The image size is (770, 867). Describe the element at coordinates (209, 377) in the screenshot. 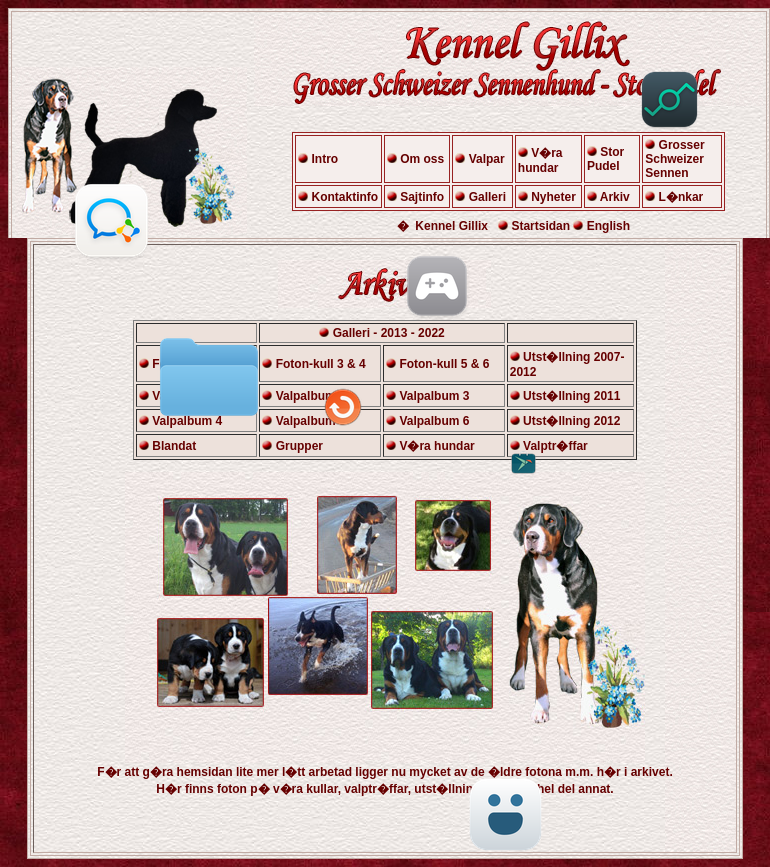

I see `open folder to view contents` at that location.